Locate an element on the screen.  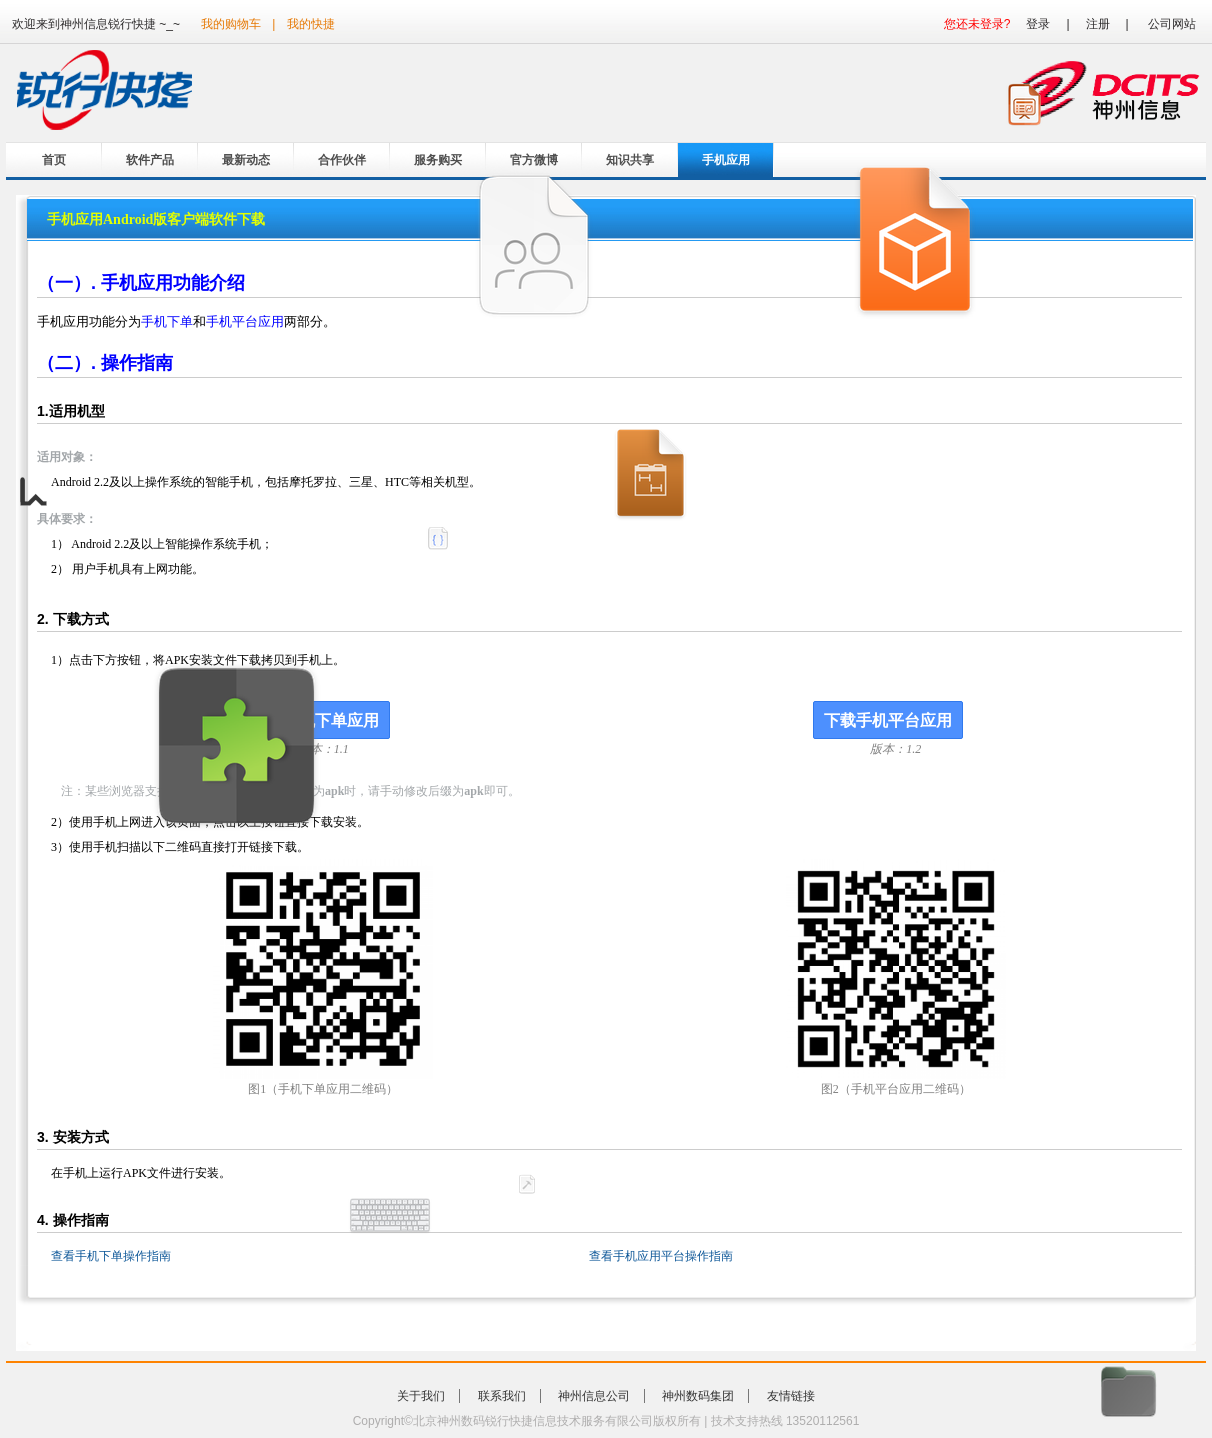
connect a bluetooth keyboard is located at coordinates (390, 1215).